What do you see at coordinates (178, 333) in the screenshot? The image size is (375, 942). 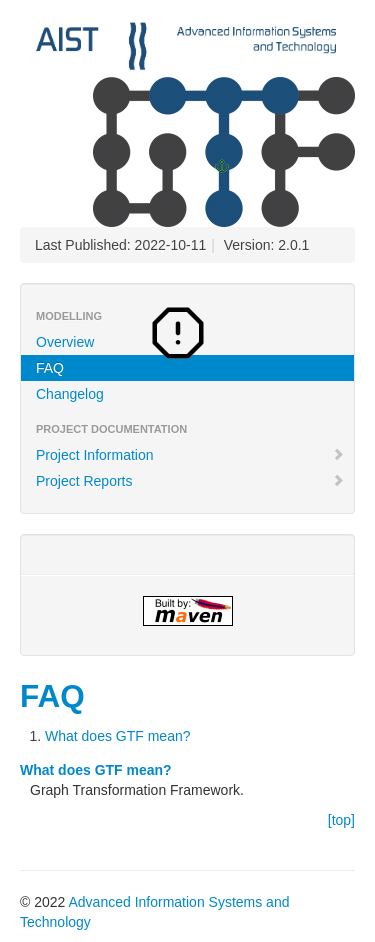 I see `indicates a critical error or warning` at bounding box center [178, 333].